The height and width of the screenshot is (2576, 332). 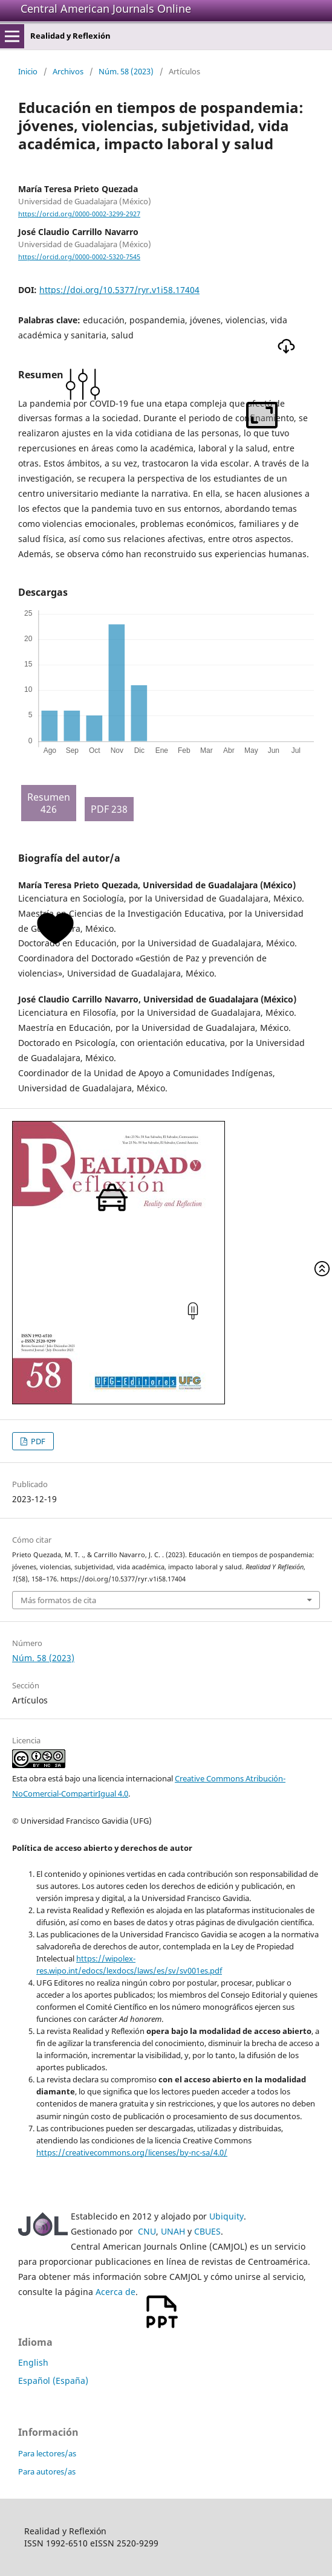 I want to click on indicates summer or seasonal content, so click(x=193, y=1311).